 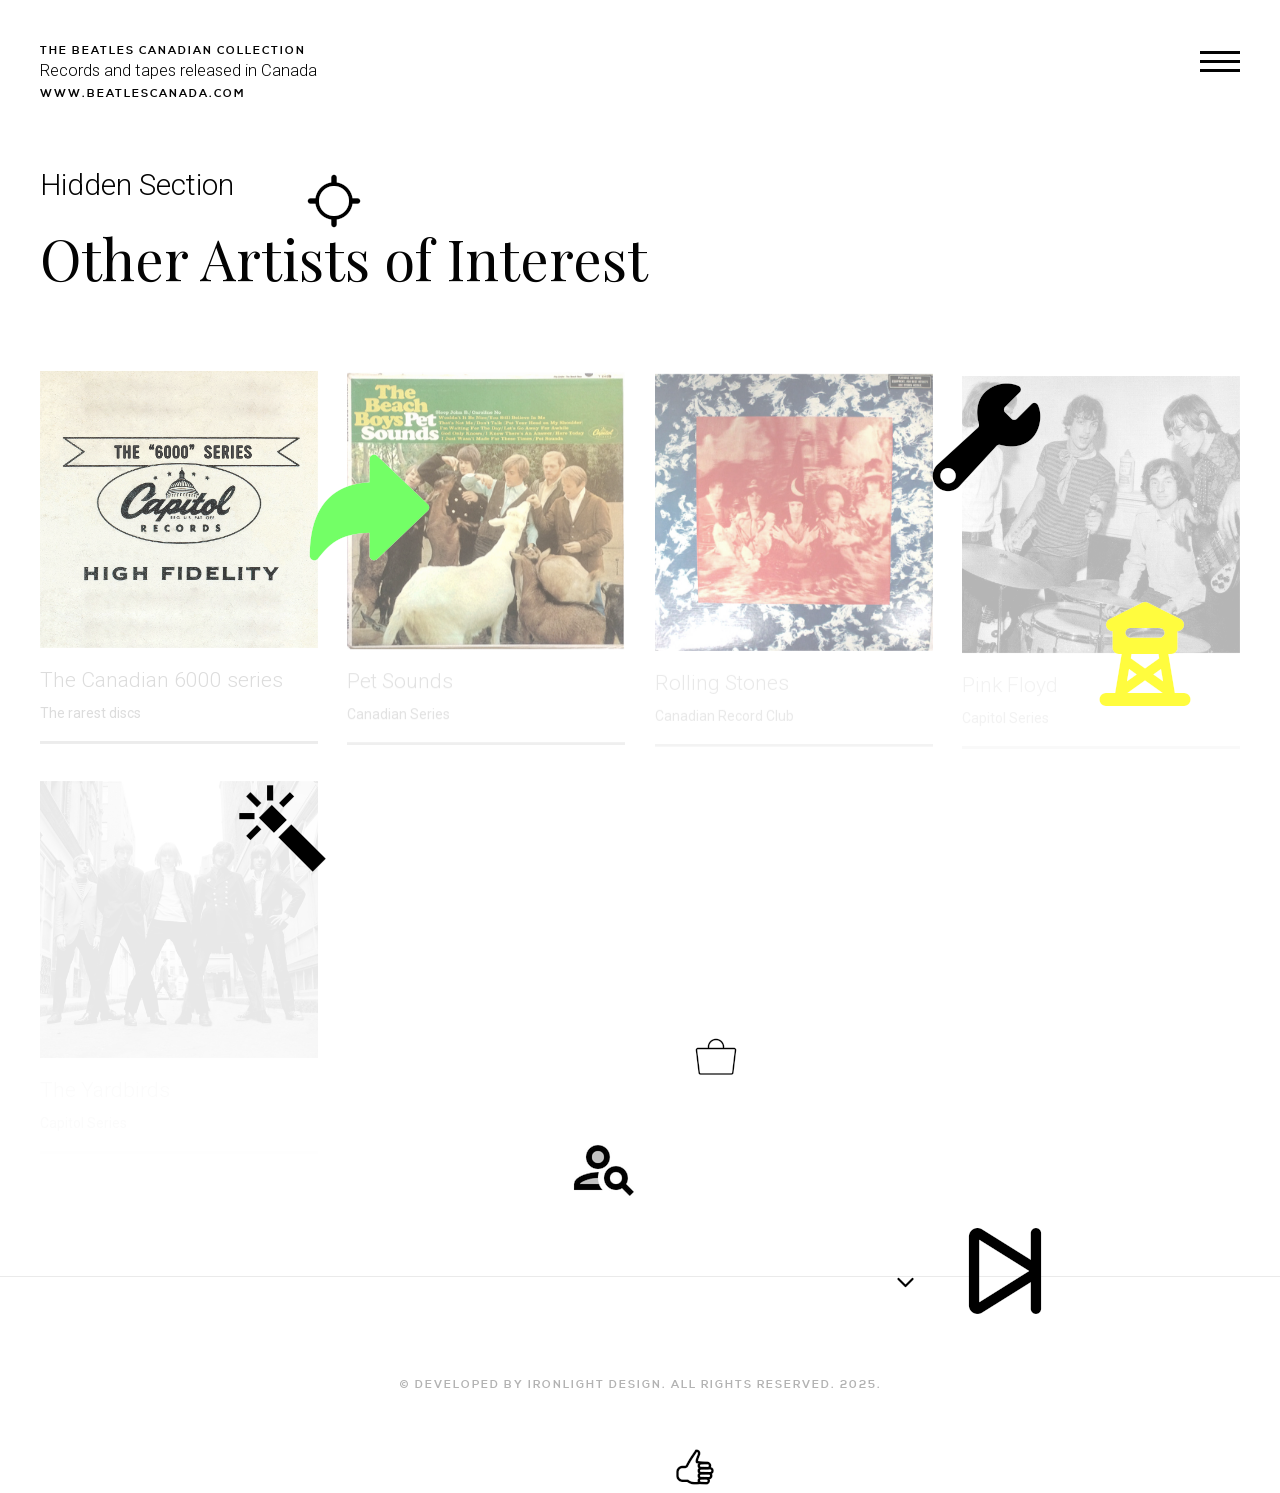 I want to click on apply auto-enhance or magic adjustments, so click(x=282, y=828).